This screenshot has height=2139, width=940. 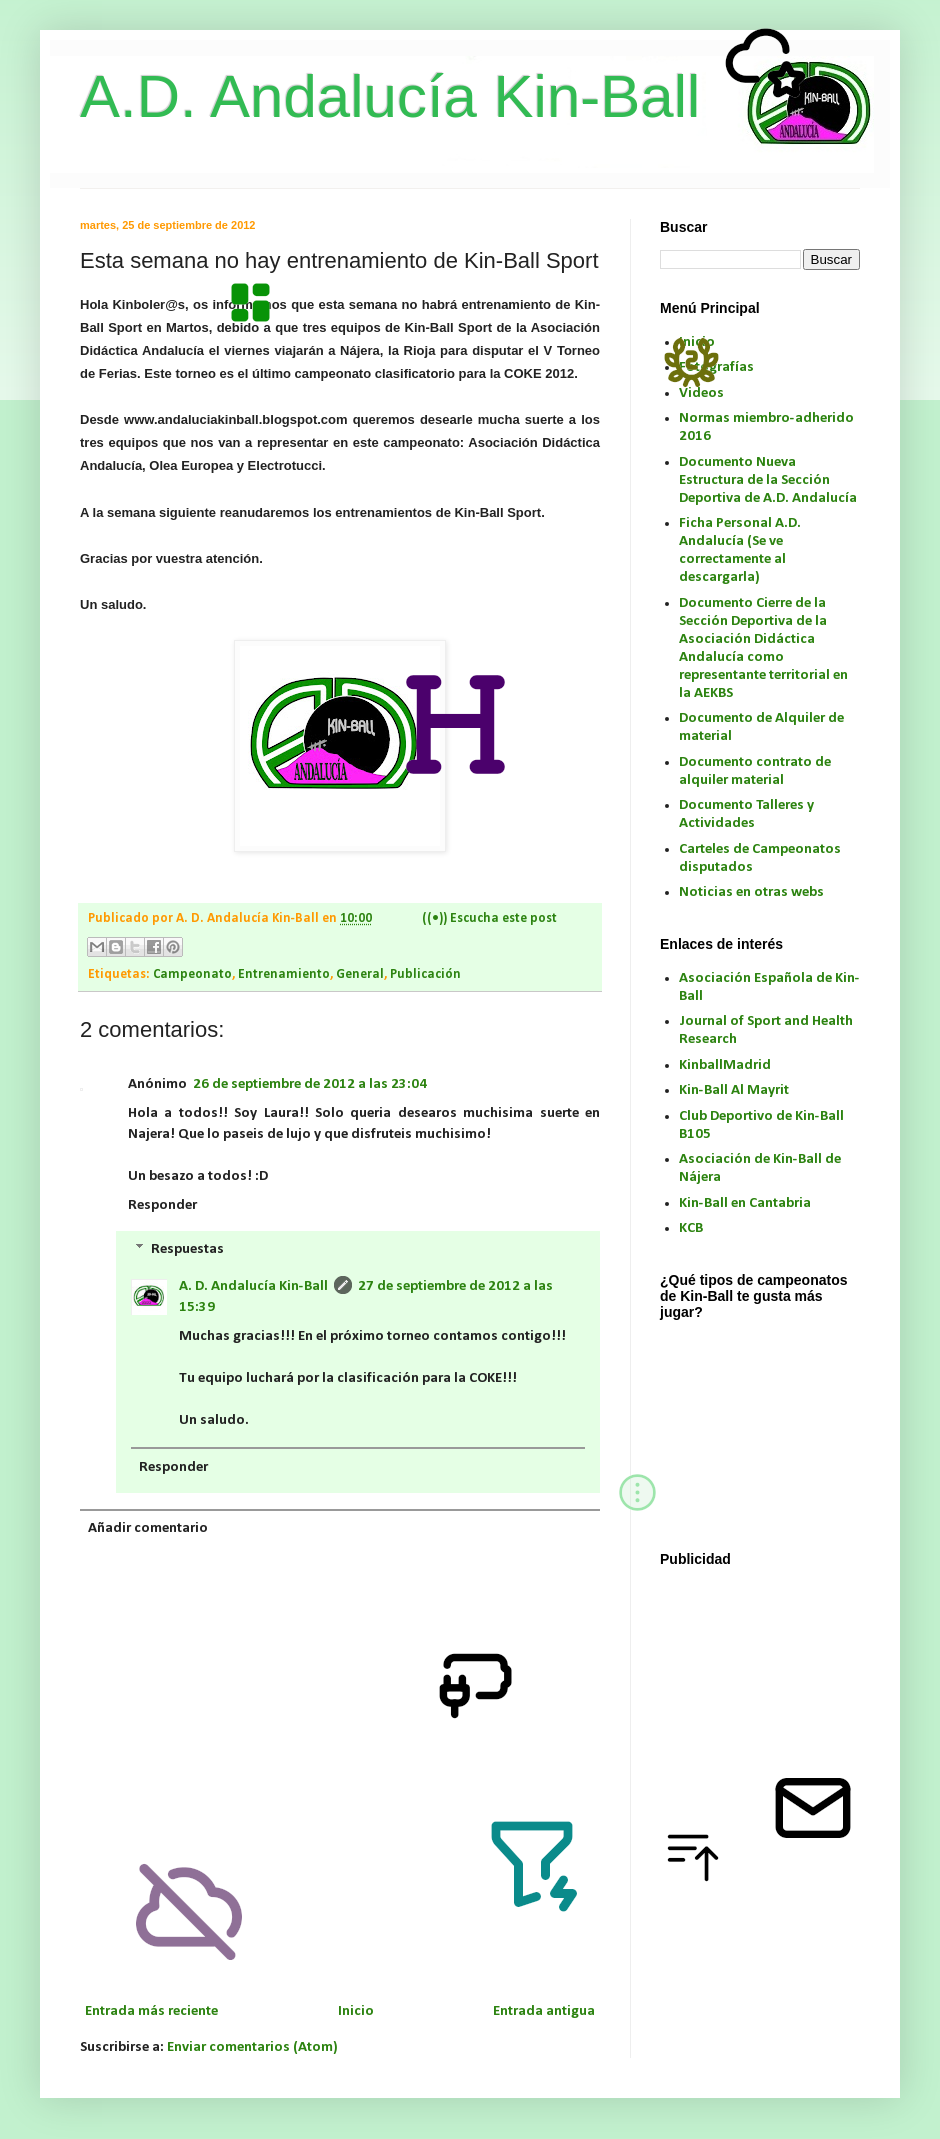 What do you see at coordinates (691, 362) in the screenshot?
I see `indicates second place ranking or achievement` at bounding box center [691, 362].